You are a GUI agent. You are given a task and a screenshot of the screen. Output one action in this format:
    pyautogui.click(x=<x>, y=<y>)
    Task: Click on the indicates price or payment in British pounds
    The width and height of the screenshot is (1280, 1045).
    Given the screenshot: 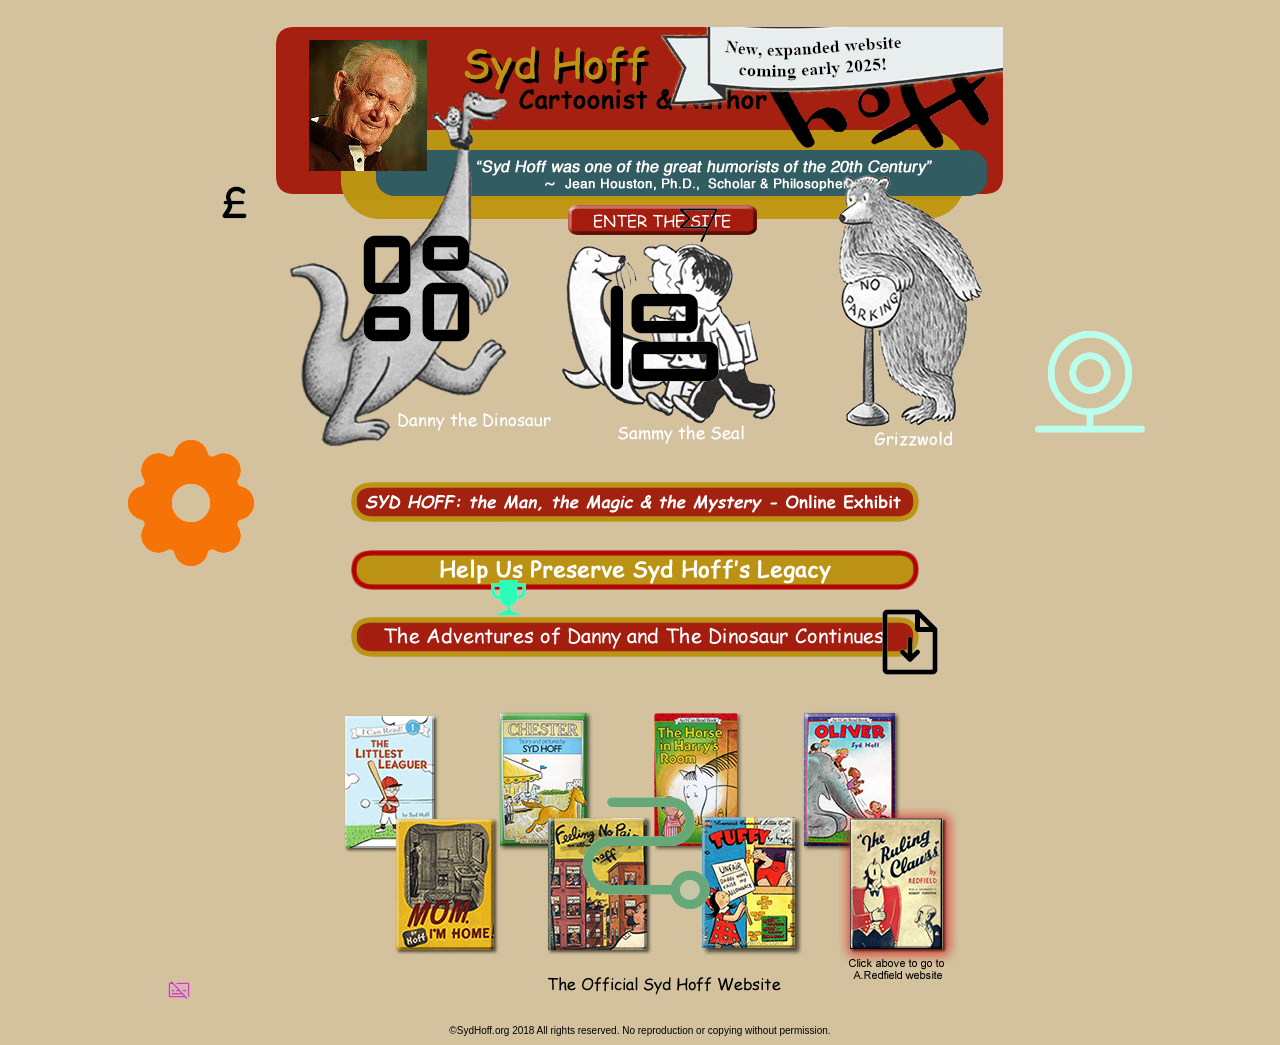 What is the action you would take?
    pyautogui.click(x=235, y=202)
    